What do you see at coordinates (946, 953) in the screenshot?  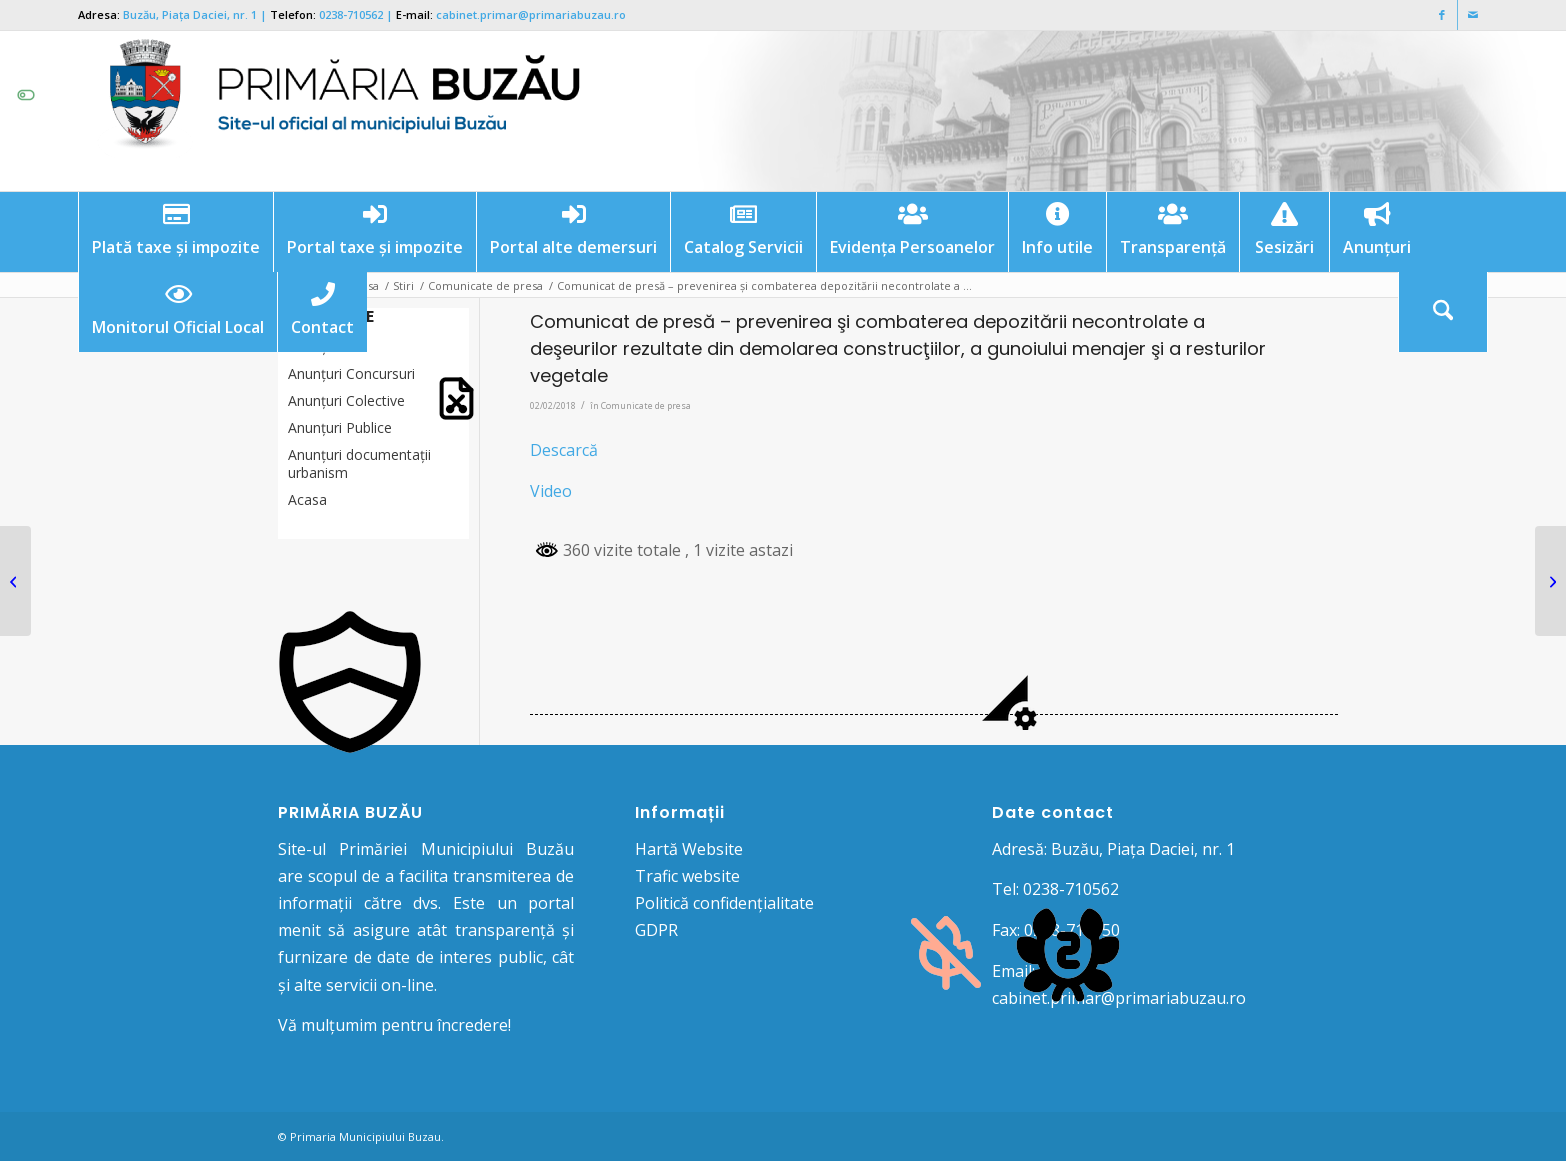 I see `indicates gluten-free option or product` at bounding box center [946, 953].